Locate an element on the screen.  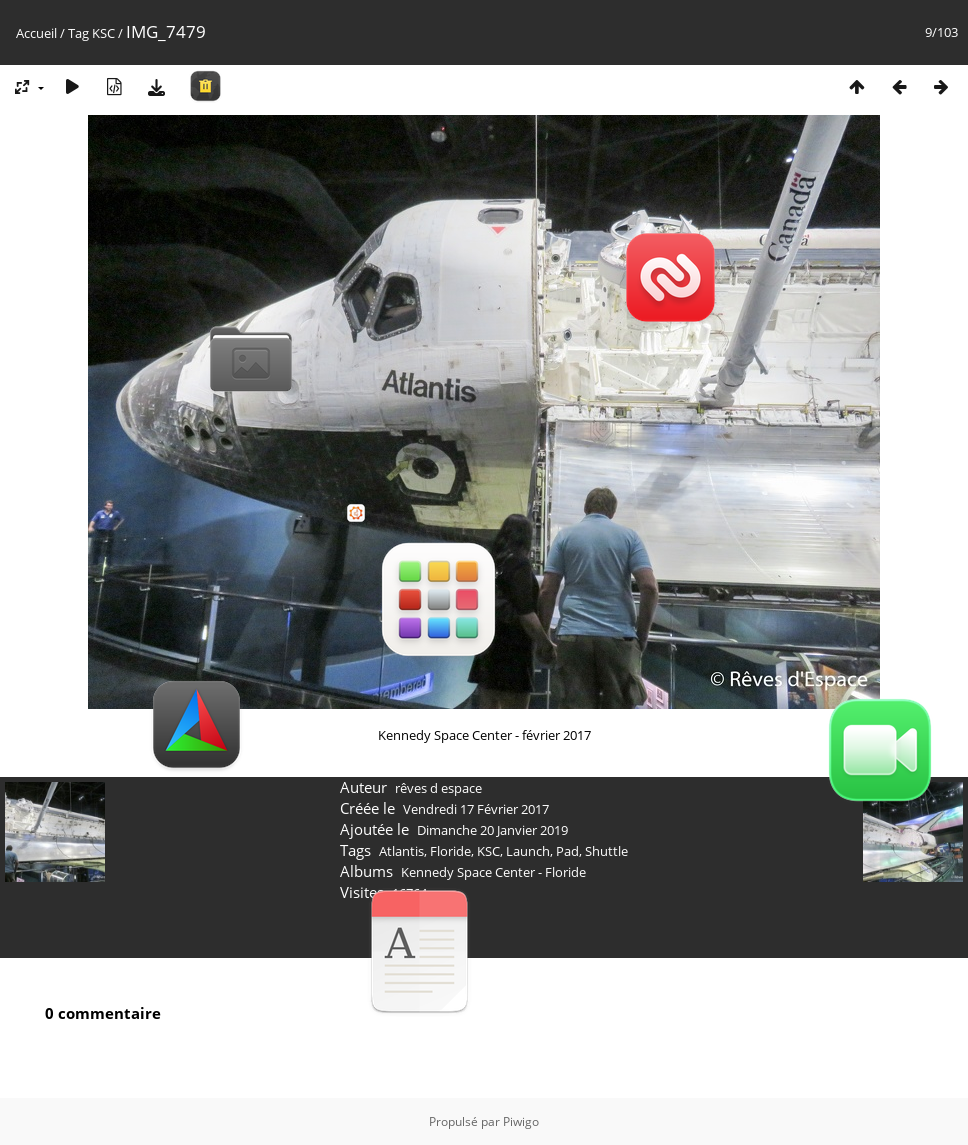
manage browser cache and temporary files is located at coordinates (205, 86).